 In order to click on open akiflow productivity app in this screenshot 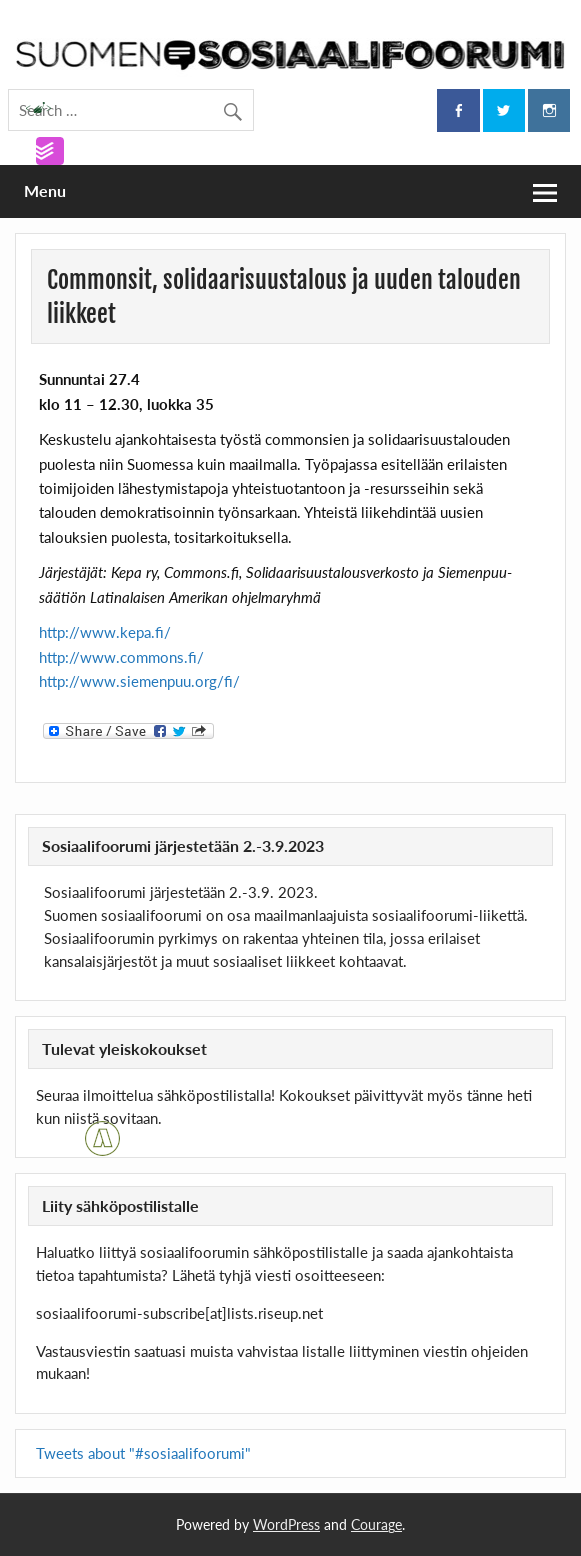, I will do `click(102, 1138)`.